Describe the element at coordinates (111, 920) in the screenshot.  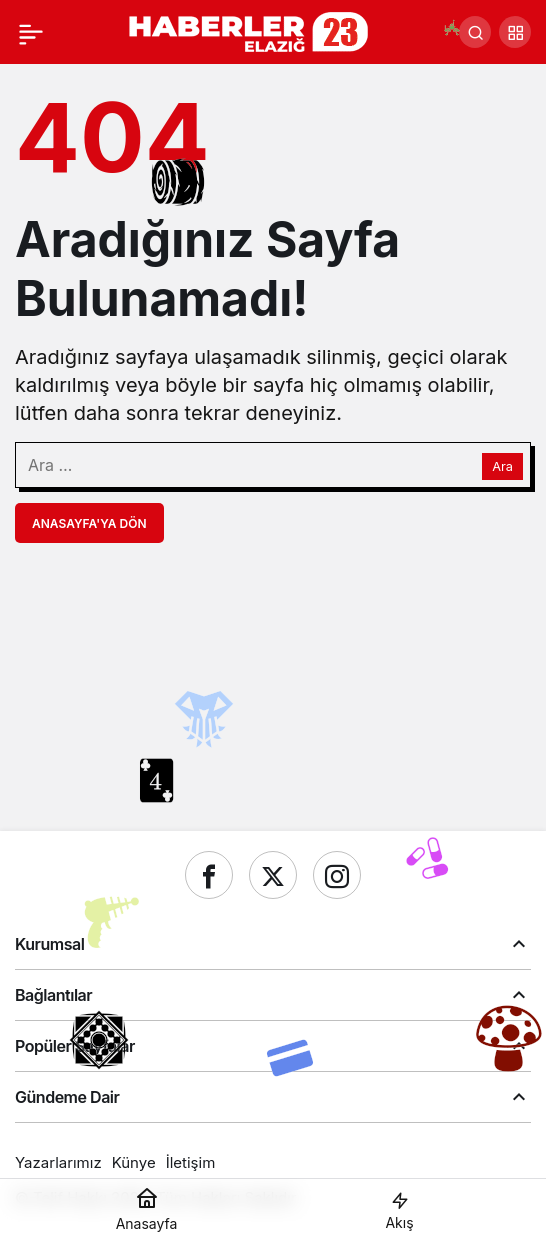
I see `select ray gun weapon in game` at that location.